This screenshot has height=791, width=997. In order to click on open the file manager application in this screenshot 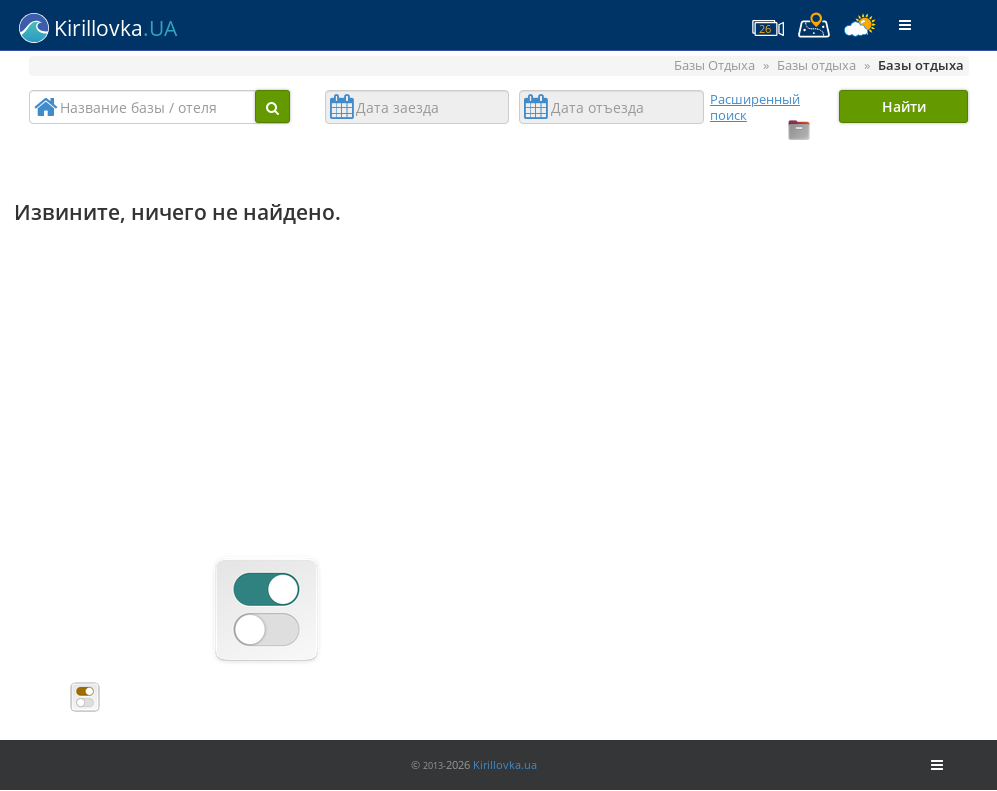, I will do `click(799, 130)`.